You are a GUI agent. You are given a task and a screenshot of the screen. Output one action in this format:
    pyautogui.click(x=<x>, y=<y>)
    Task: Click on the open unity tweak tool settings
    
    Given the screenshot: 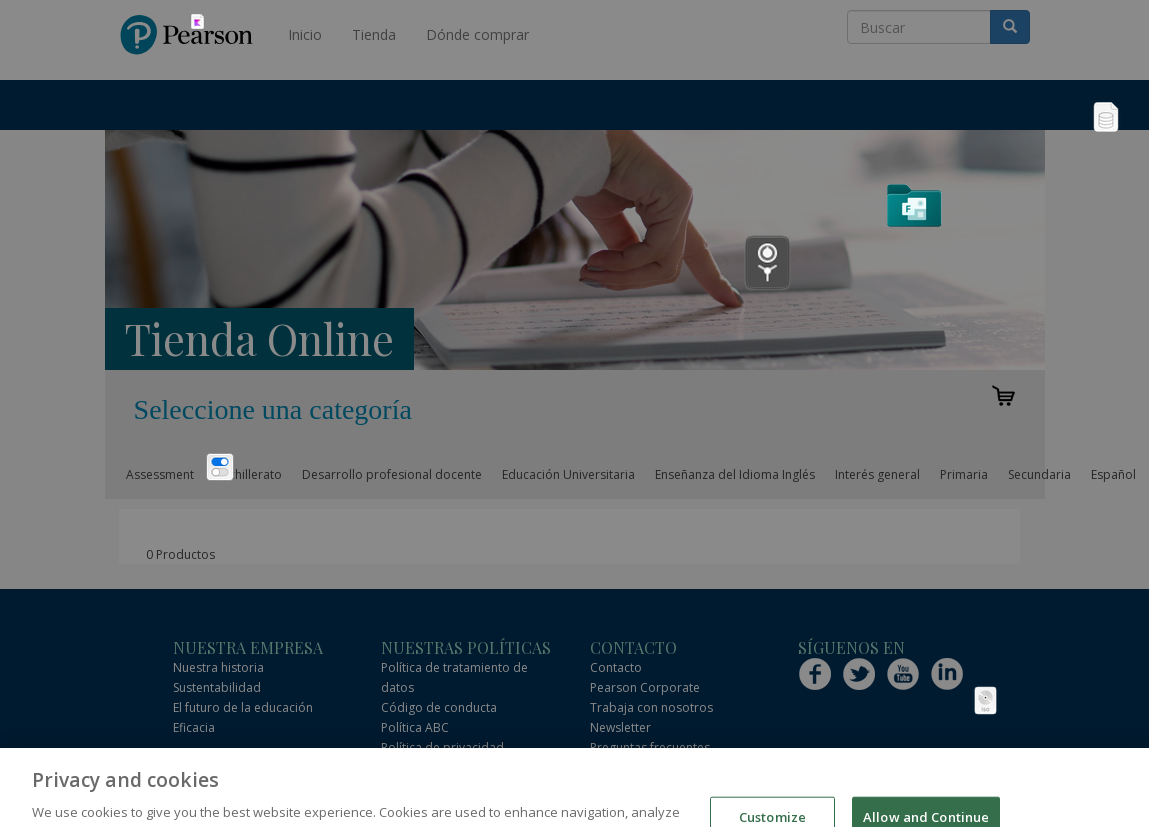 What is the action you would take?
    pyautogui.click(x=220, y=467)
    